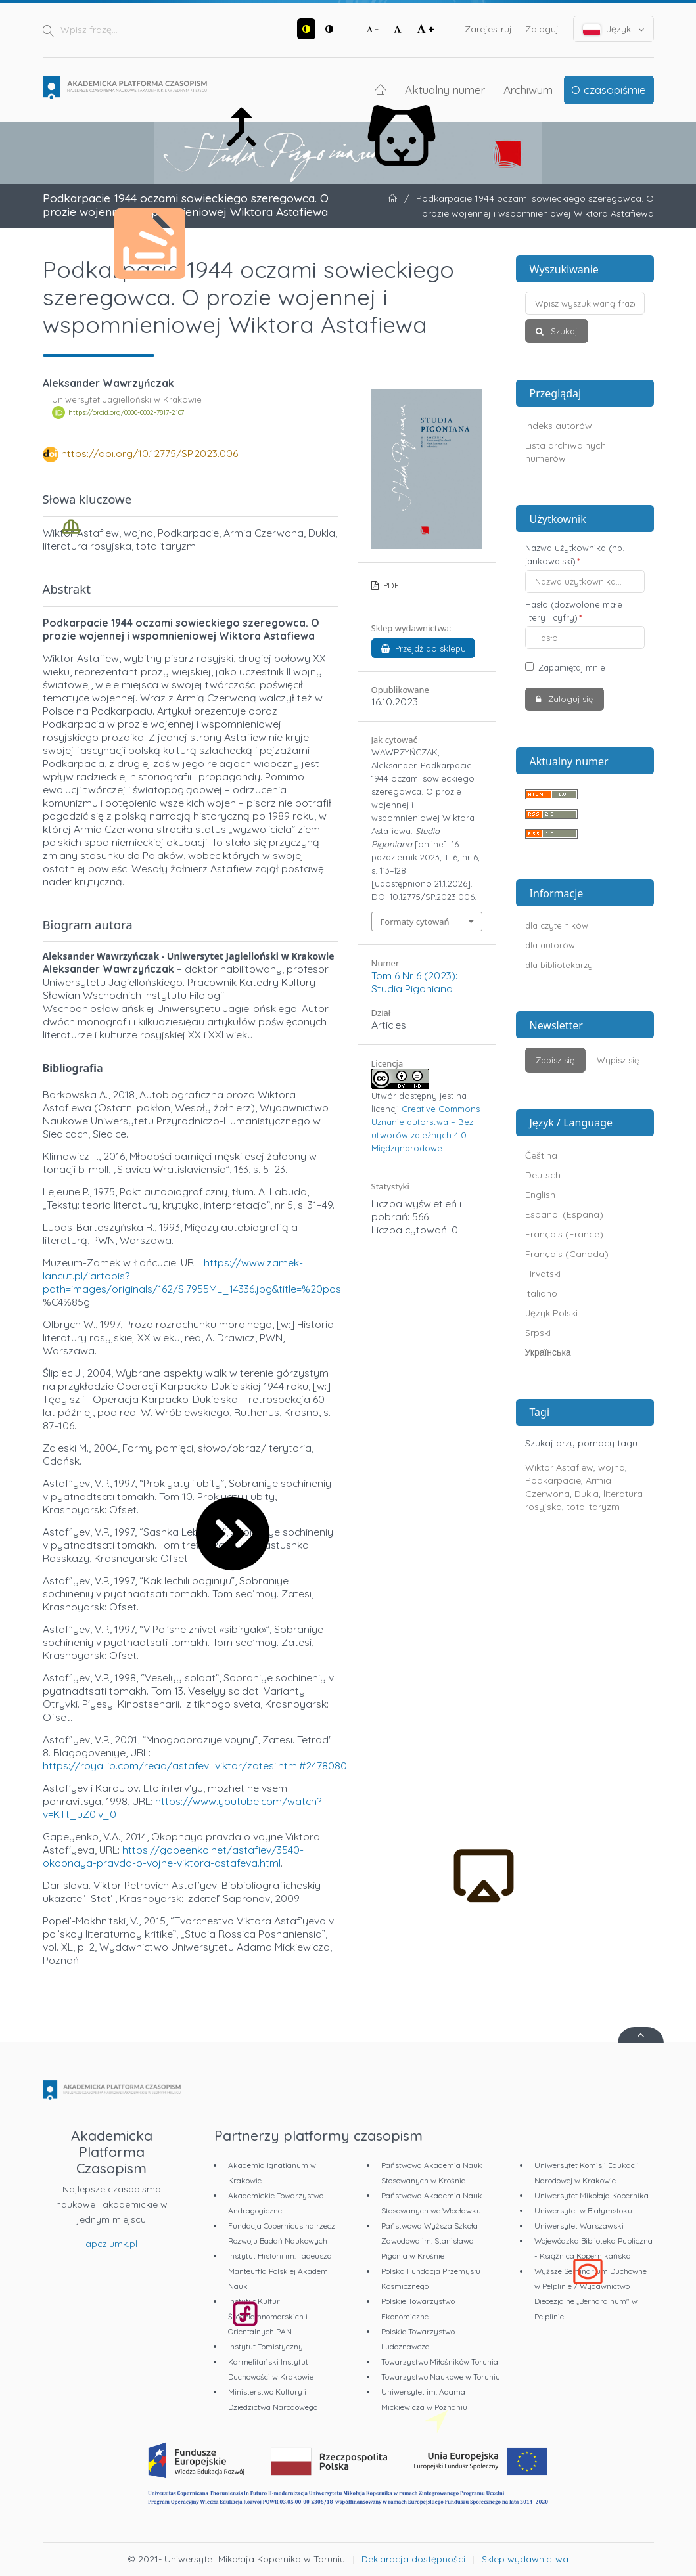  What do you see at coordinates (484, 1875) in the screenshot?
I see `stream content to an external display` at bounding box center [484, 1875].